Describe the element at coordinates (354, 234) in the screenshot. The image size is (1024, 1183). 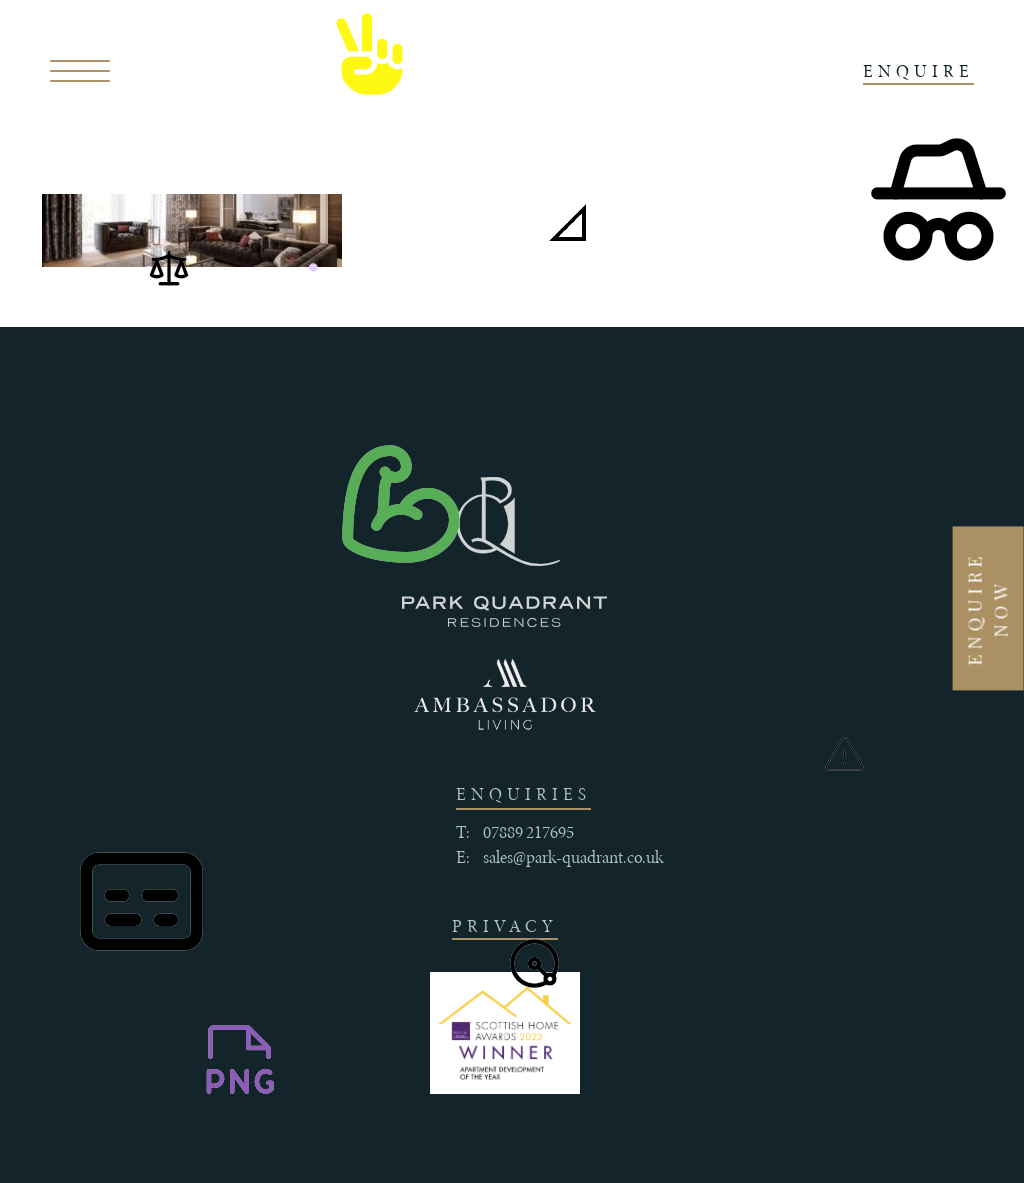
I see `no signal or connection unavailable` at that location.